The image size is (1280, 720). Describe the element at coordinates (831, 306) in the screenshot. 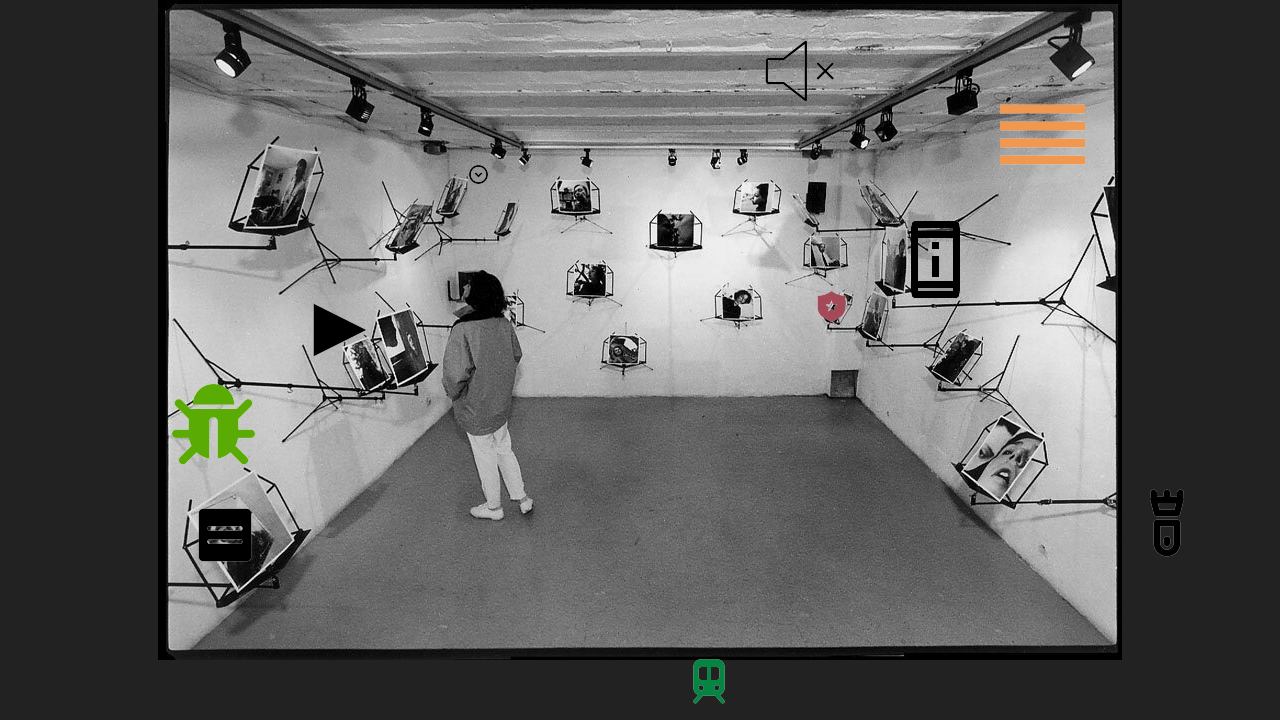

I see `view security or protection settings` at that location.